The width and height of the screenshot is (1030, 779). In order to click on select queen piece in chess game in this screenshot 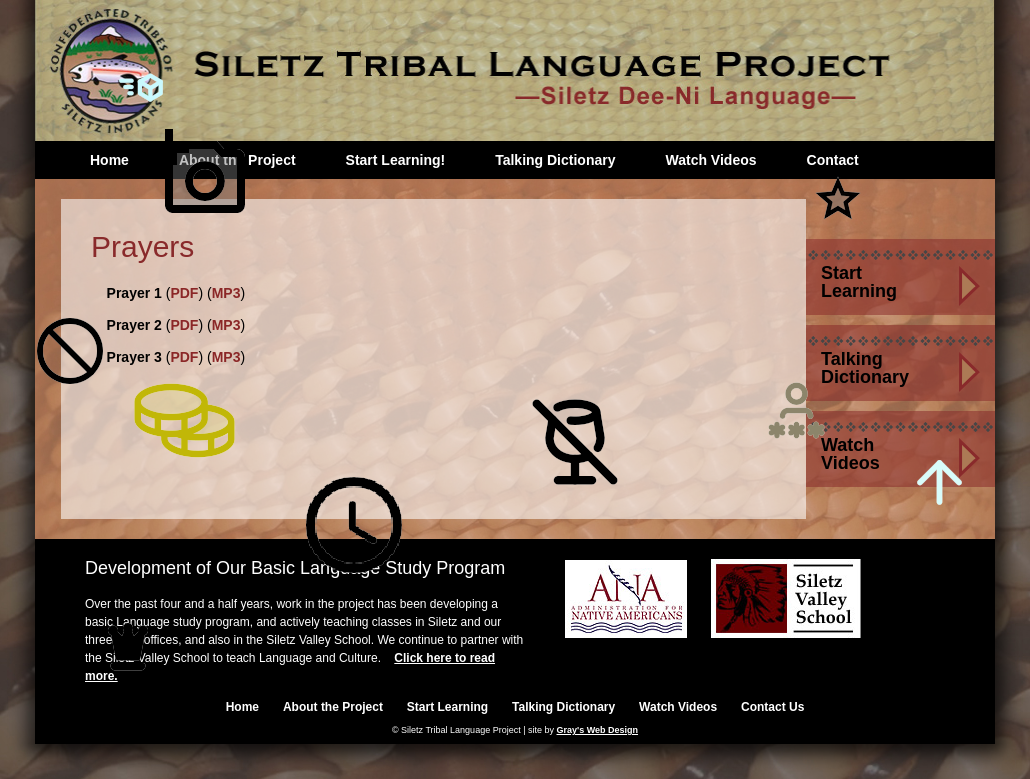, I will do `click(128, 648)`.